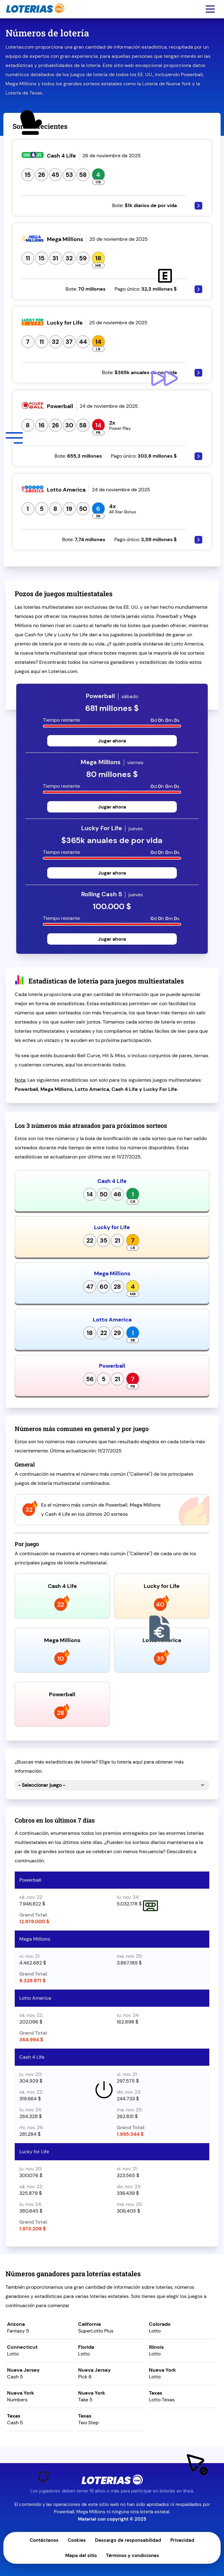 This screenshot has width=224, height=2576. What do you see at coordinates (150, 1906) in the screenshot?
I see `access audio recordings or voice memos` at bounding box center [150, 1906].